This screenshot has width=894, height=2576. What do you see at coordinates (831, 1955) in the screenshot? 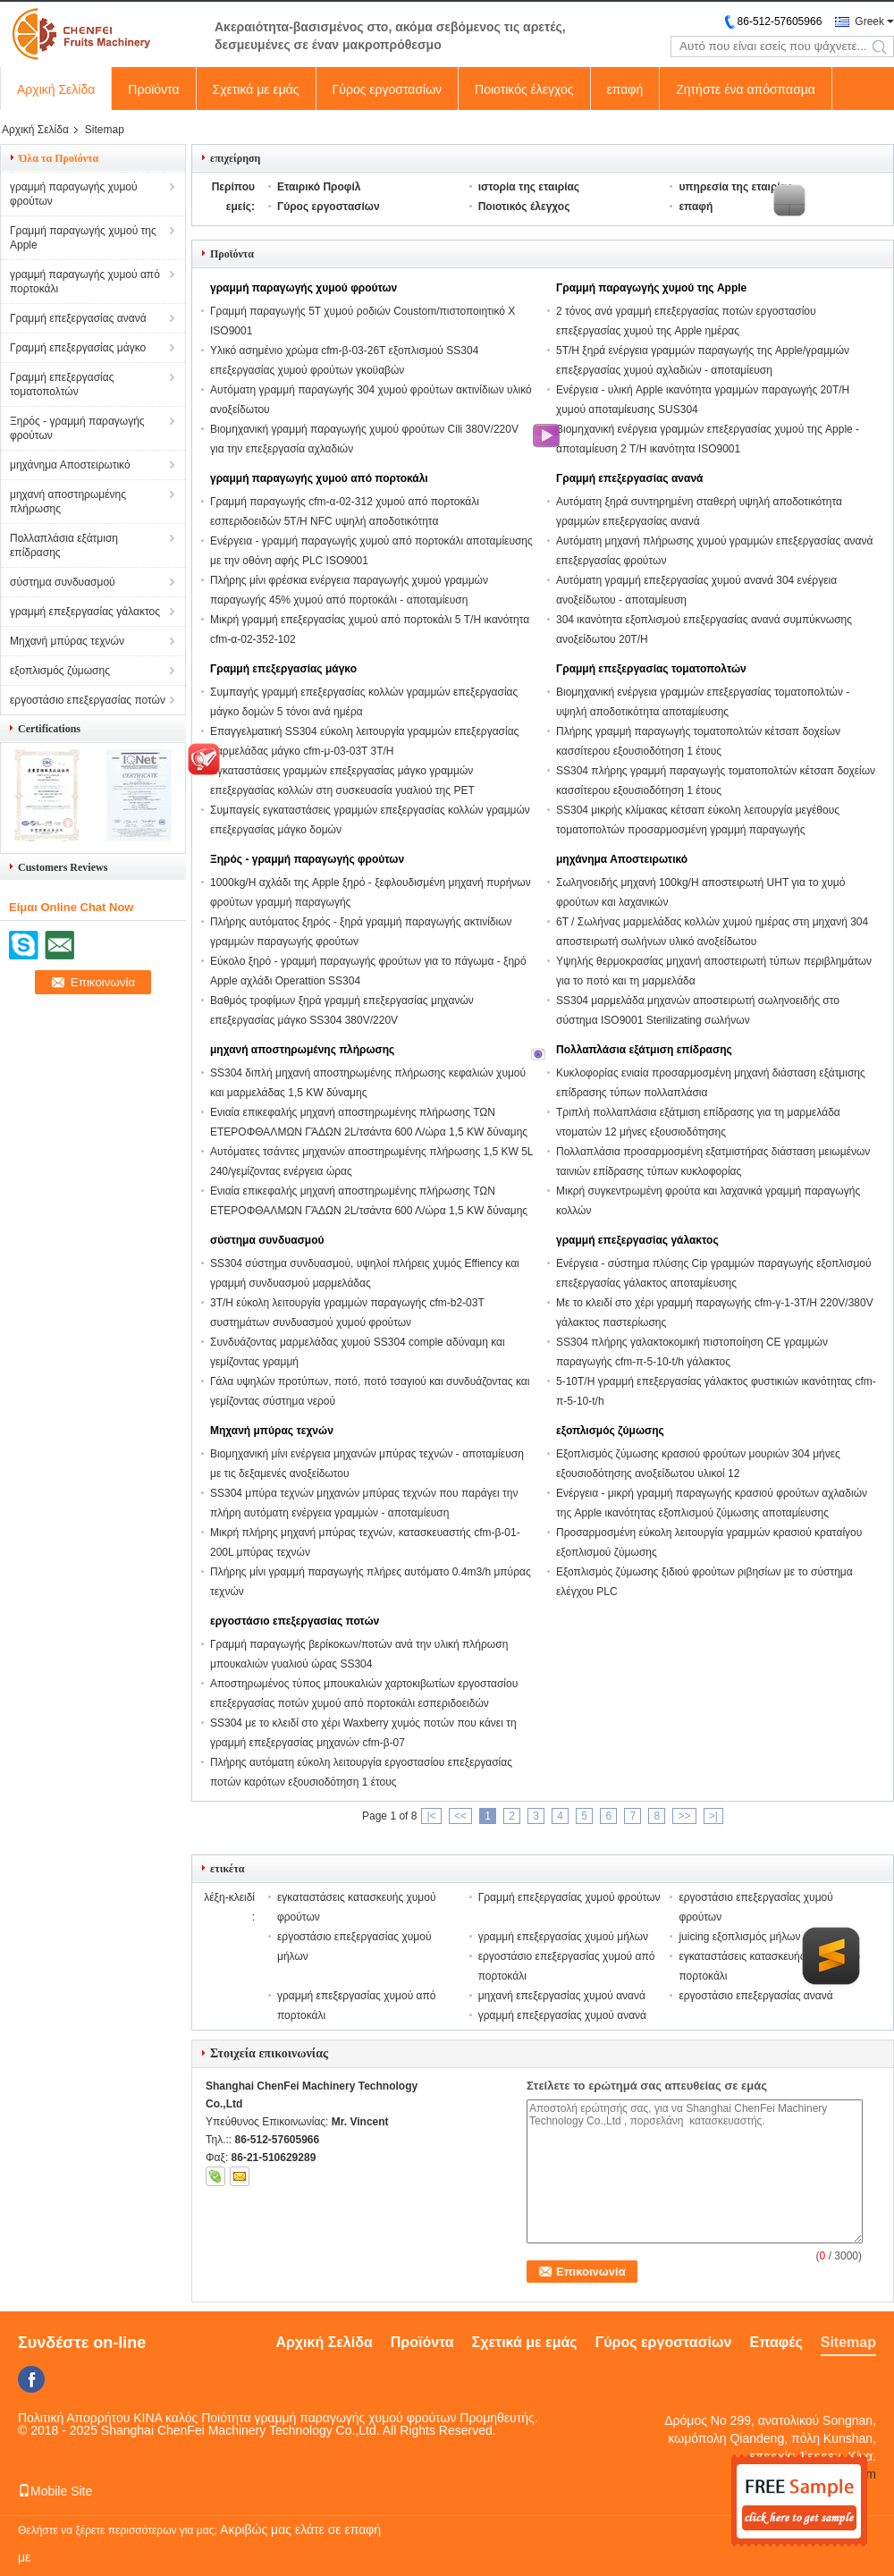
I see `open sublime text code editor` at bounding box center [831, 1955].